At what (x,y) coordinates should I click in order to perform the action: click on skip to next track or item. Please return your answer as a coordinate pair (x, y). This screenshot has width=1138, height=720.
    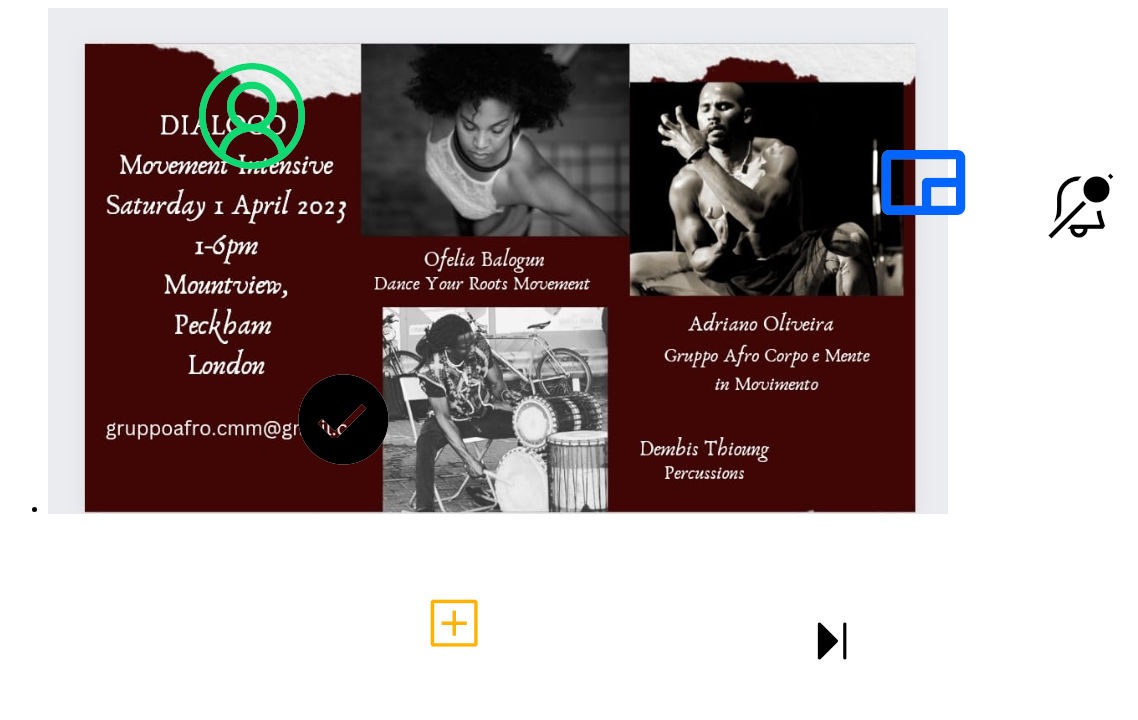
    Looking at the image, I should click on (833, 641).